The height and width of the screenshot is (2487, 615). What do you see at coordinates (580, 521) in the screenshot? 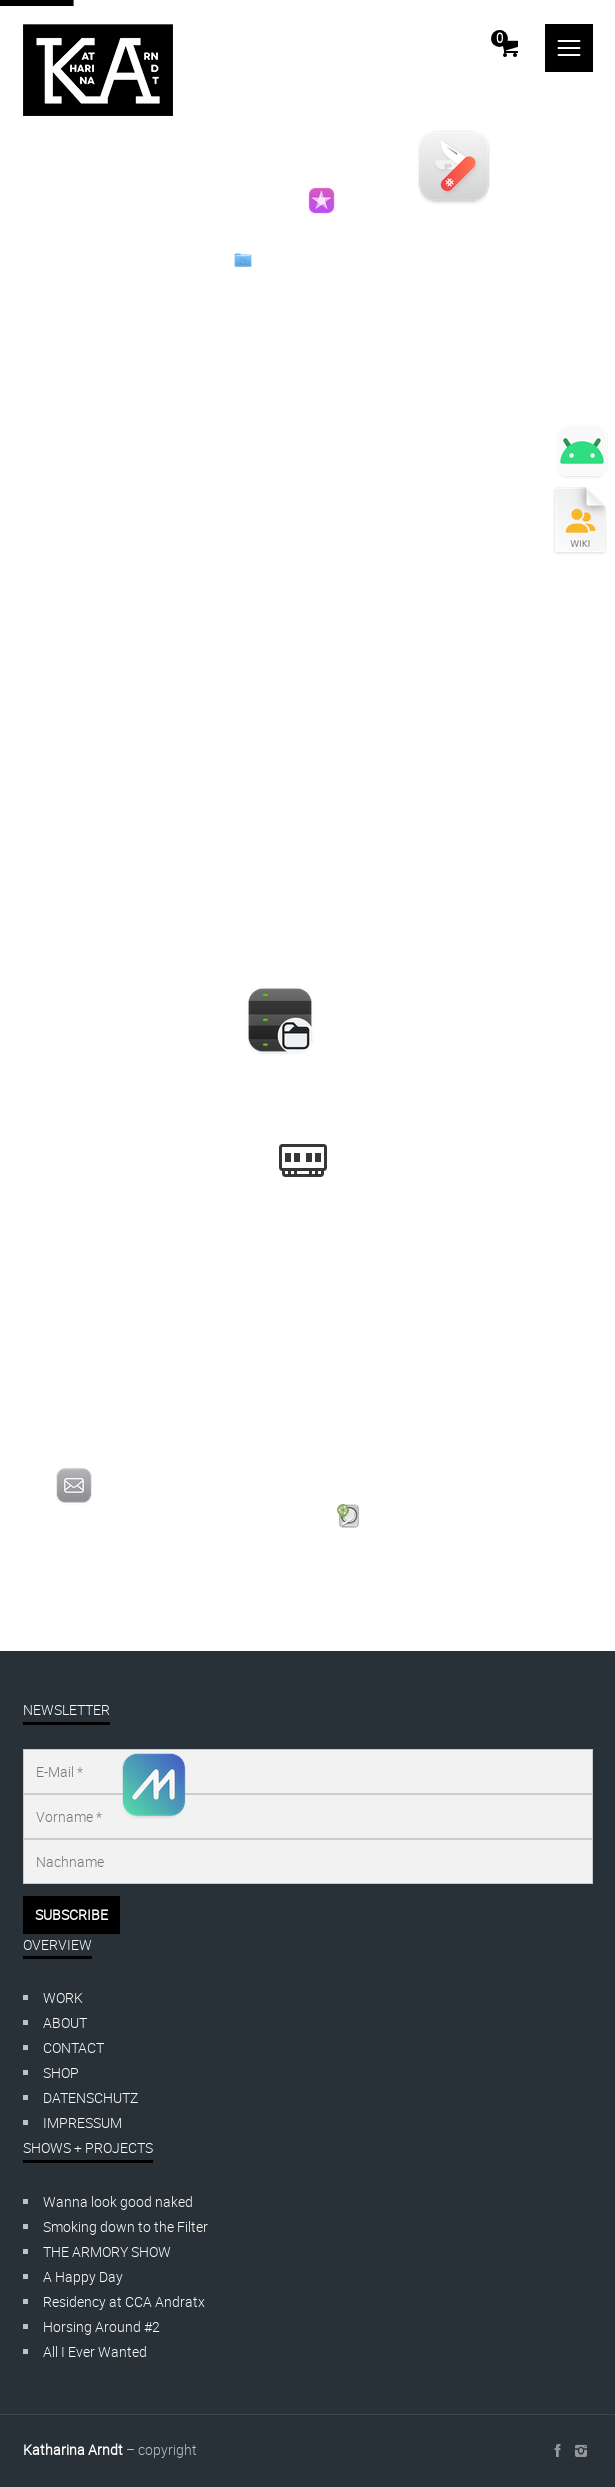
I see `wiki document file type` at bounding box center [580, 521].